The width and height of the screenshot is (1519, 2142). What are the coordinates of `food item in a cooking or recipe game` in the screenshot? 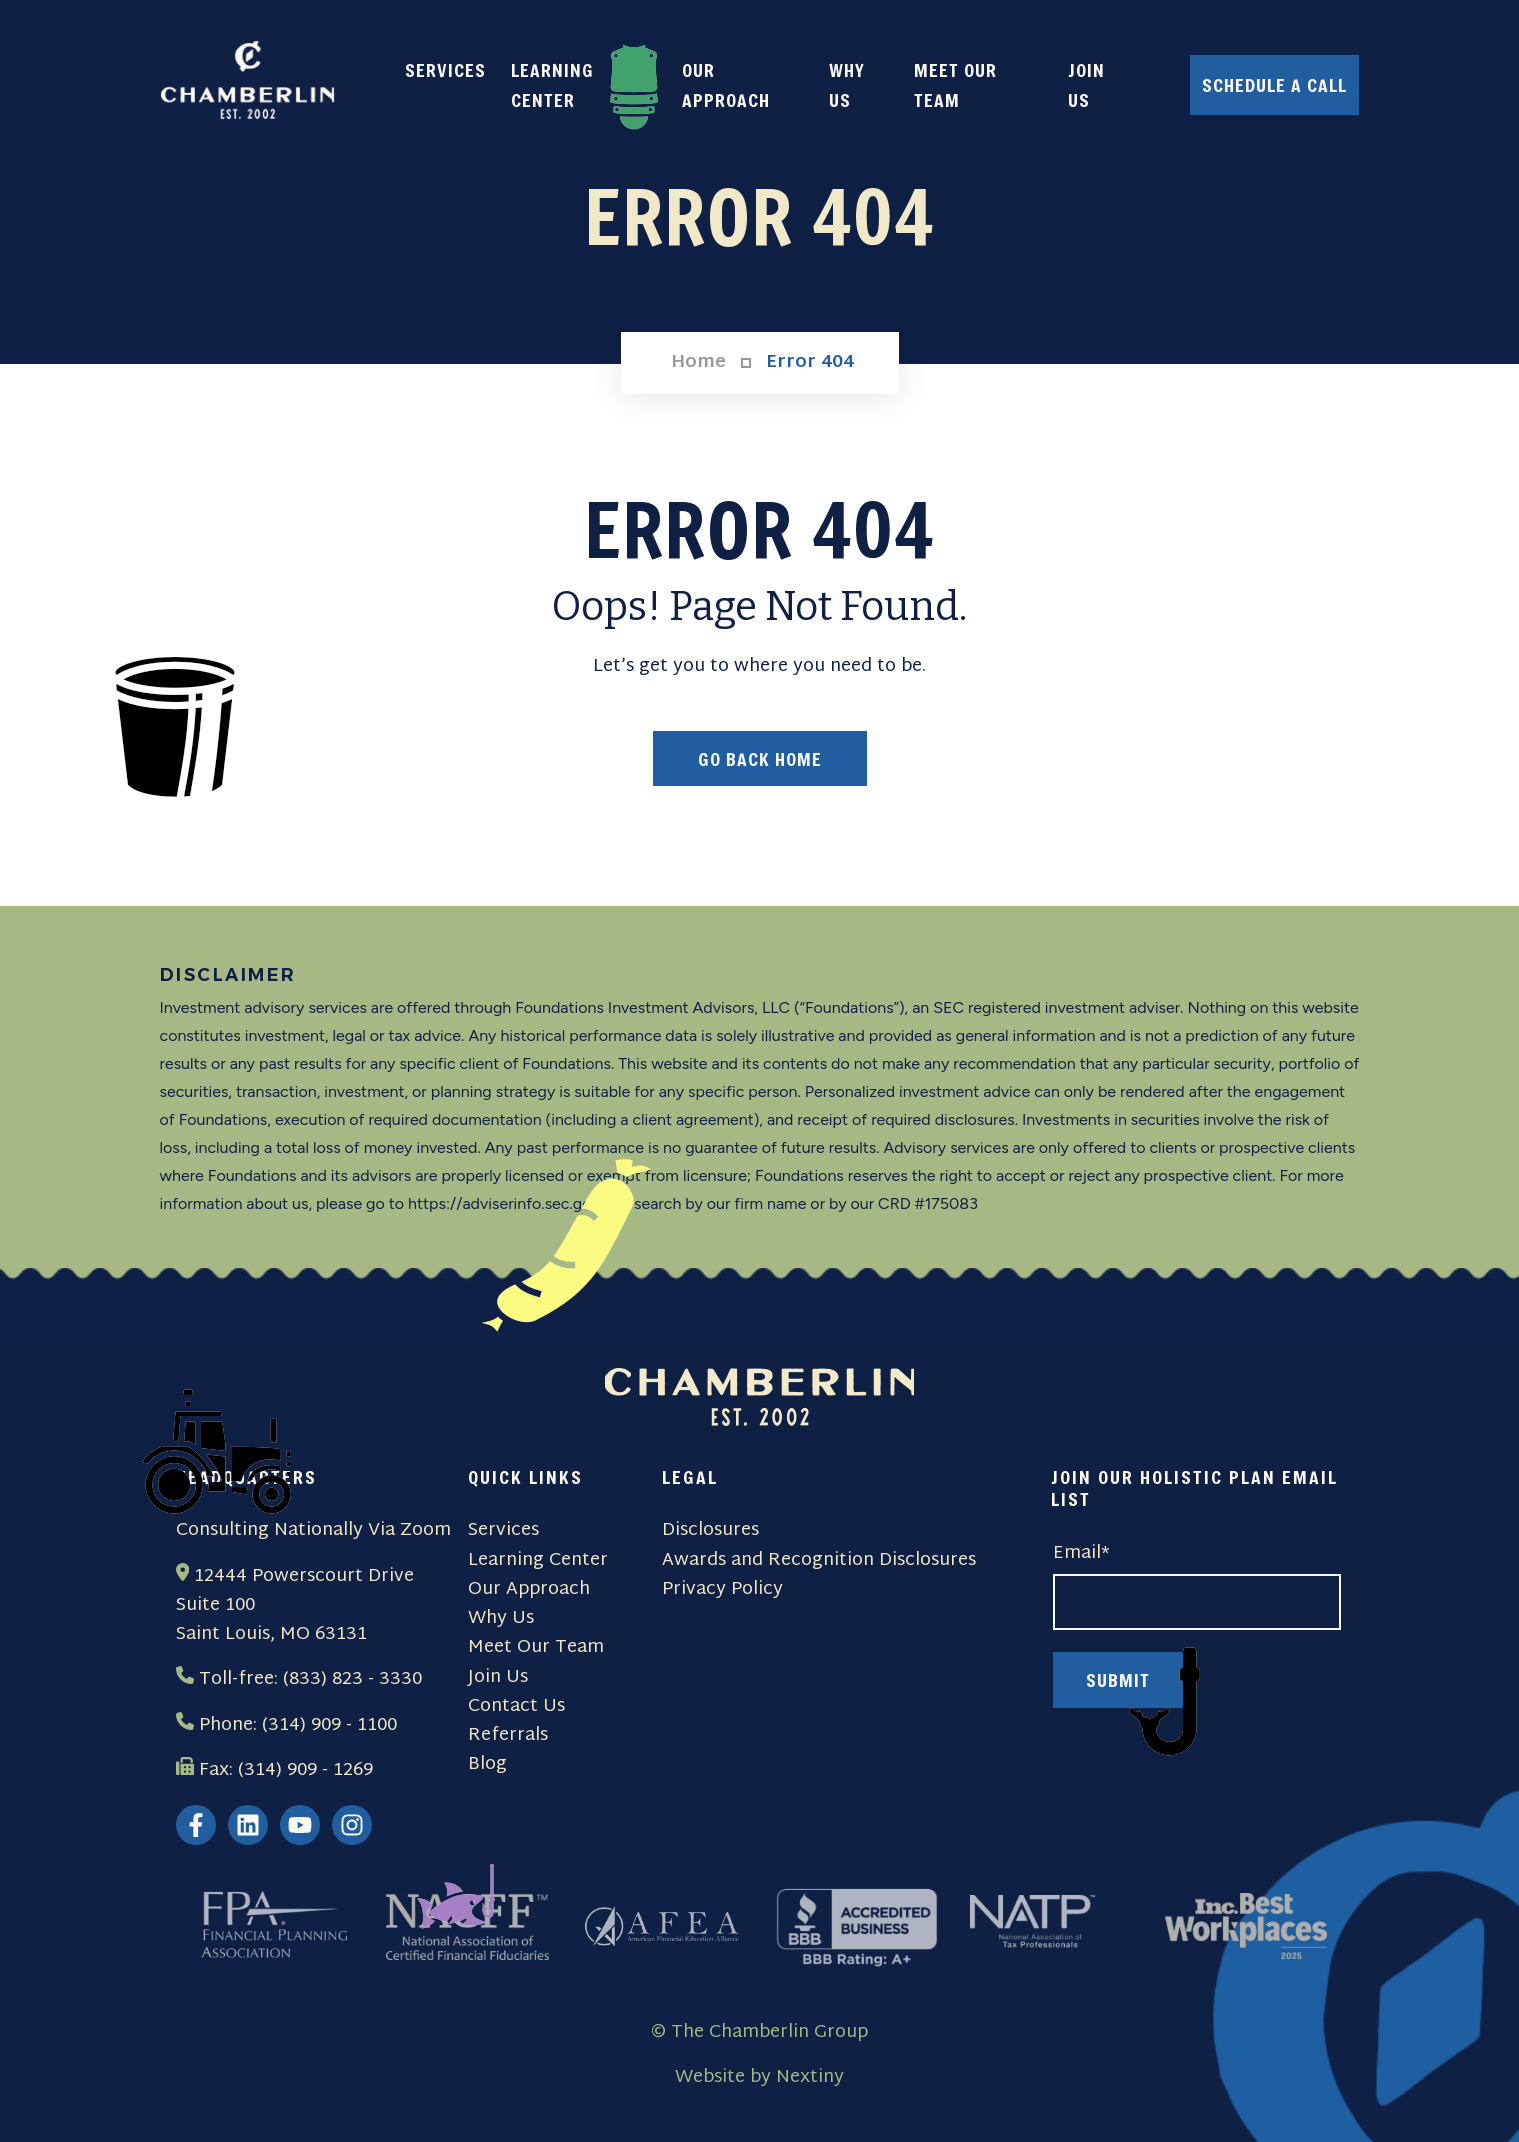 It's located at (566, 1245).